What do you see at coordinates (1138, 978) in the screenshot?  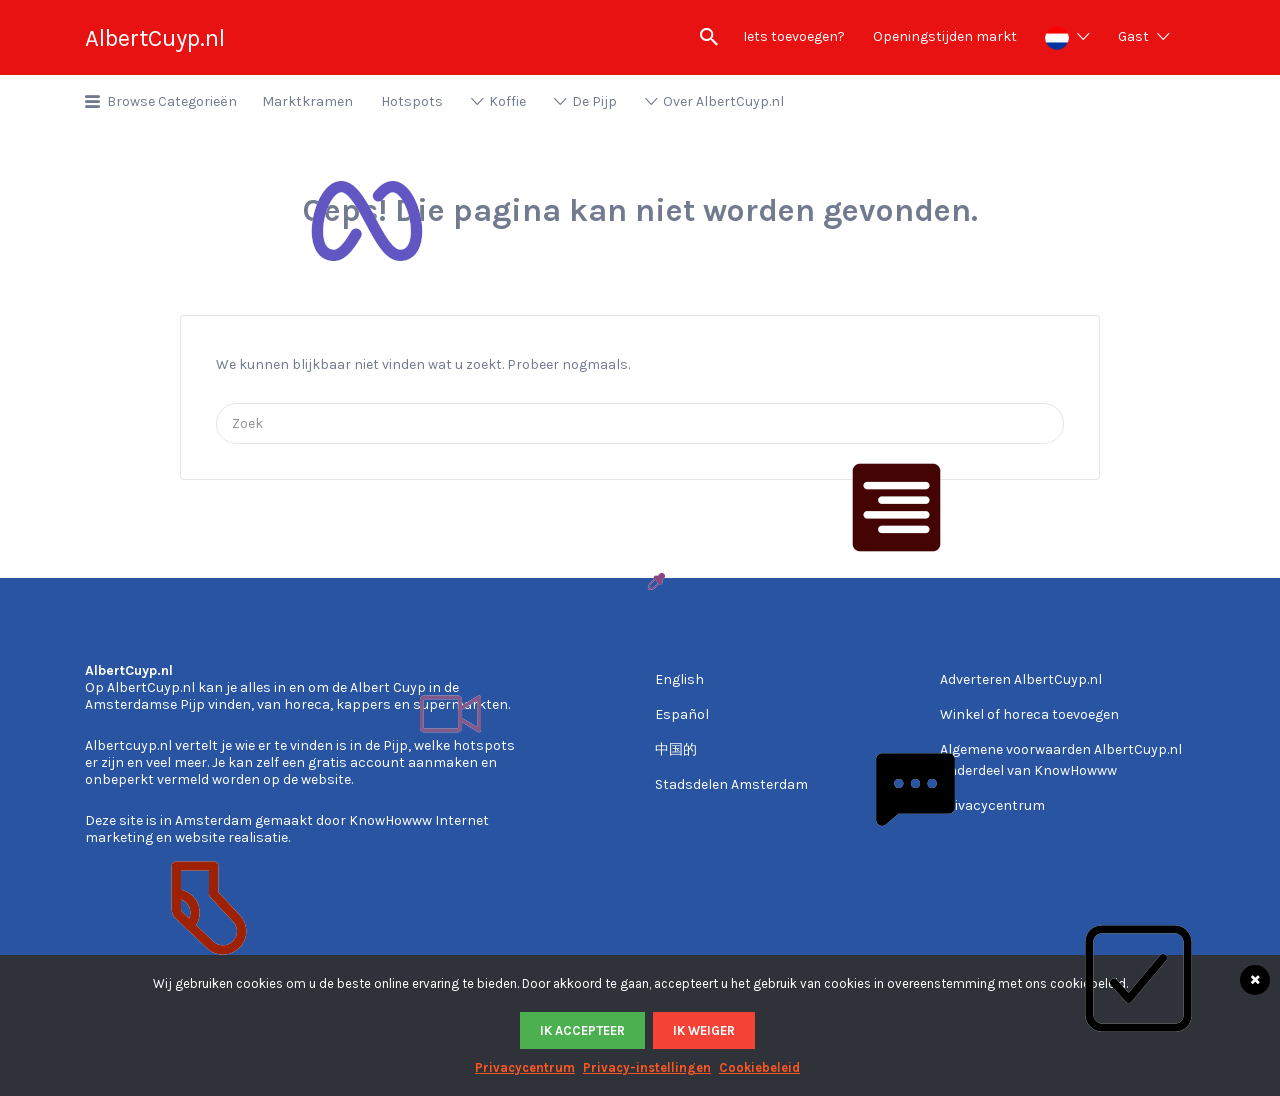 I see `select or confirm an option` at bounding box center [1138, 978].